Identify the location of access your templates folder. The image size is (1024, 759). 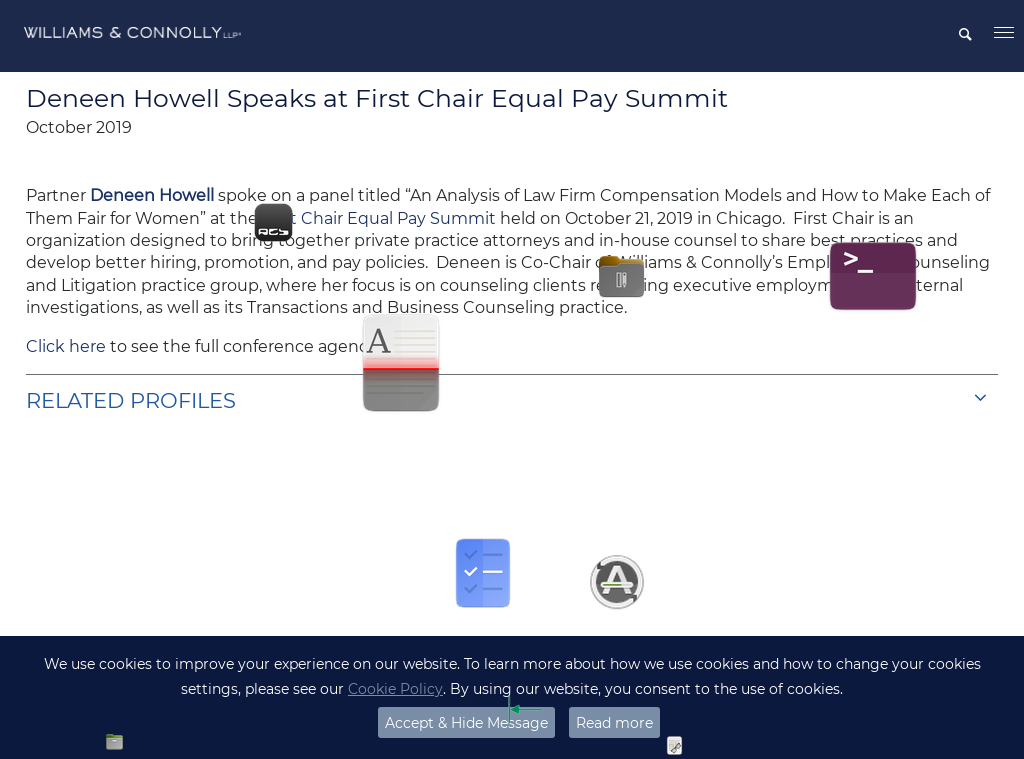
(621, 276).